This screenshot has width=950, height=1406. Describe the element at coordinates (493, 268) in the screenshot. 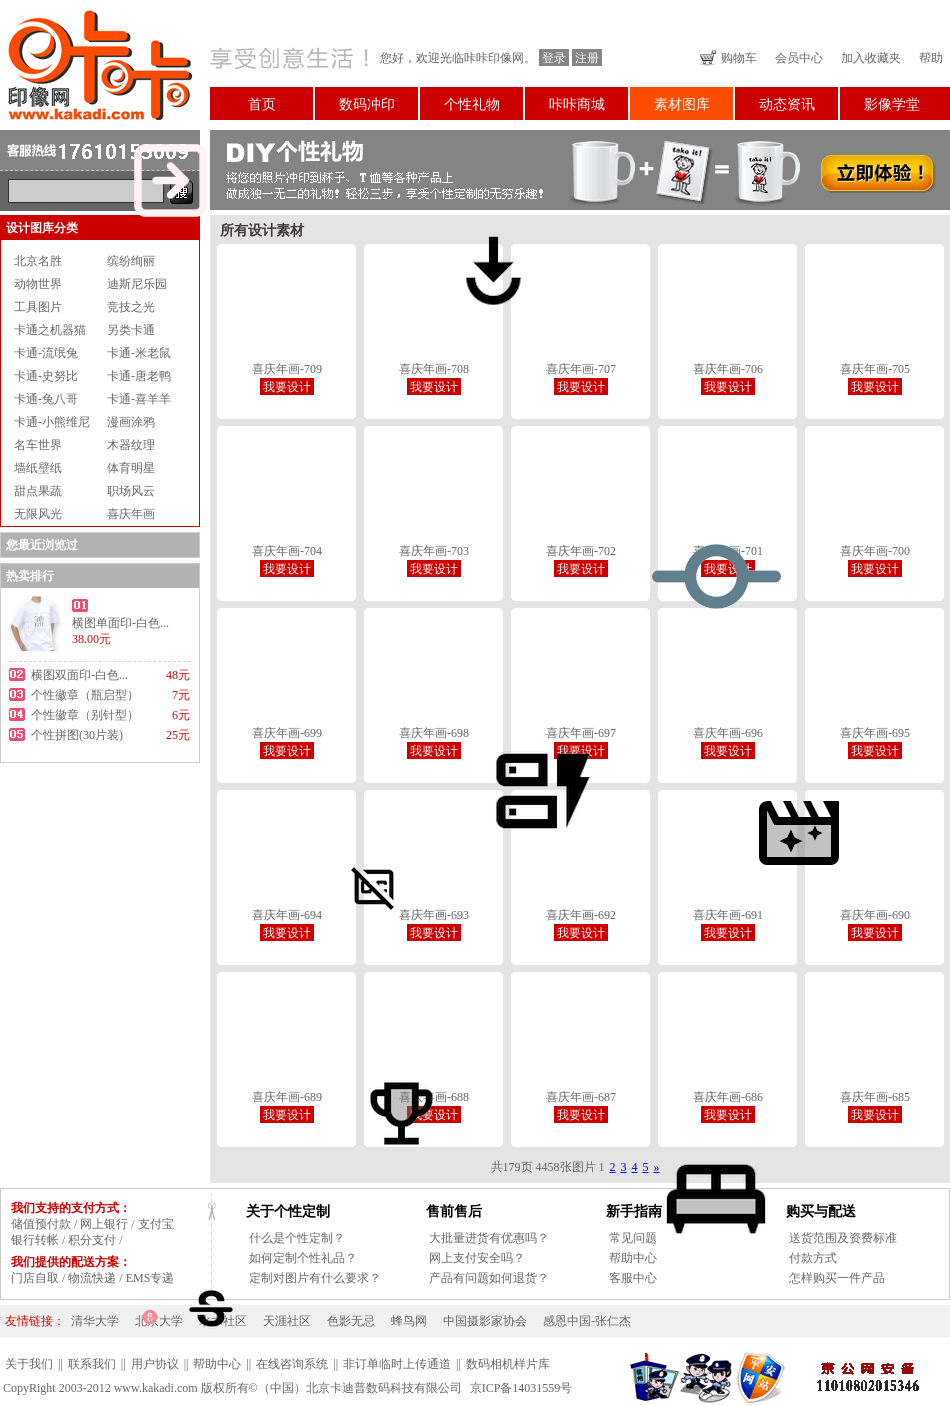

I see `download content to device` at that location.